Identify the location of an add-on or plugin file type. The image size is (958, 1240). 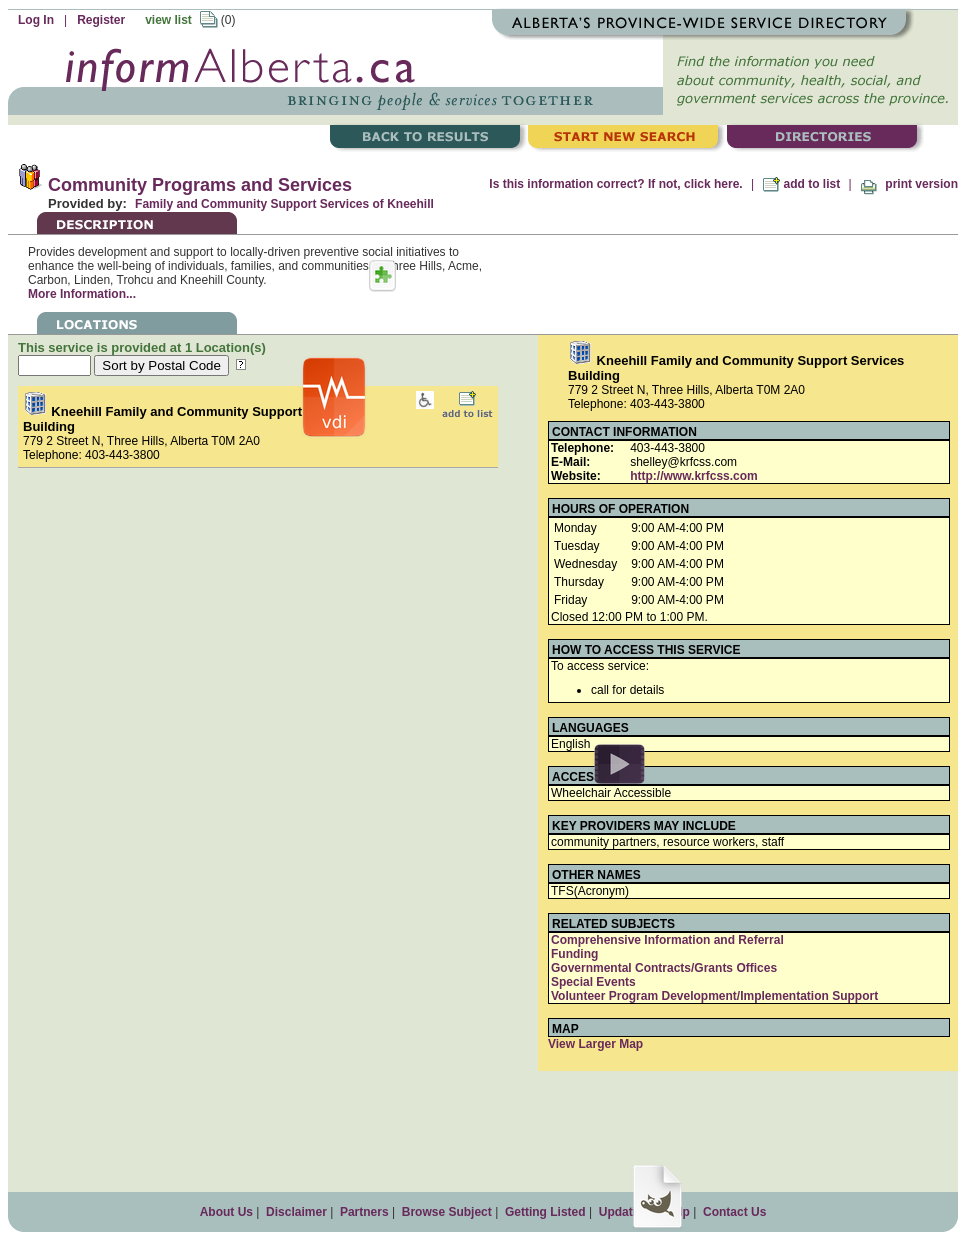
(382, 275).